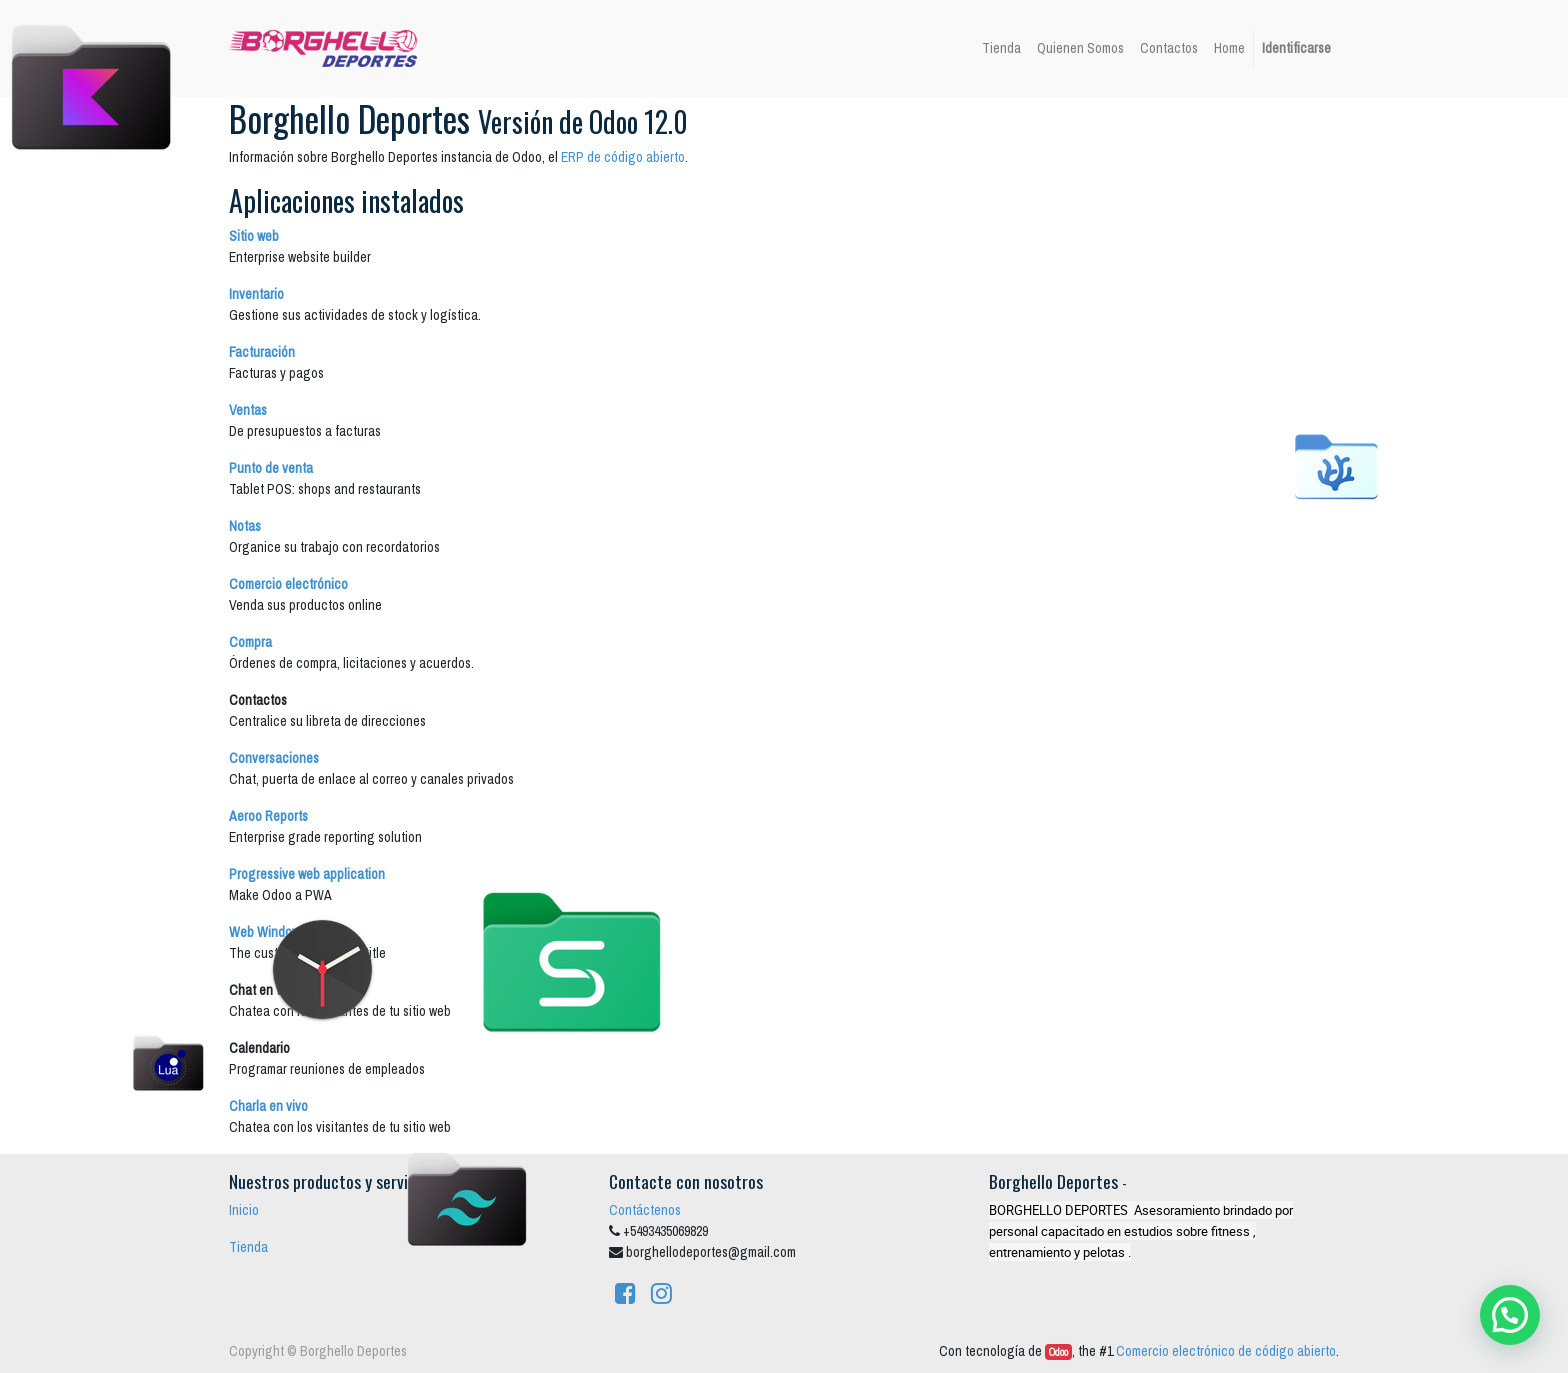 The width and height of the screenshot is (1568, 1373). I want to click on open kotlin project folder, so click(90, 91).